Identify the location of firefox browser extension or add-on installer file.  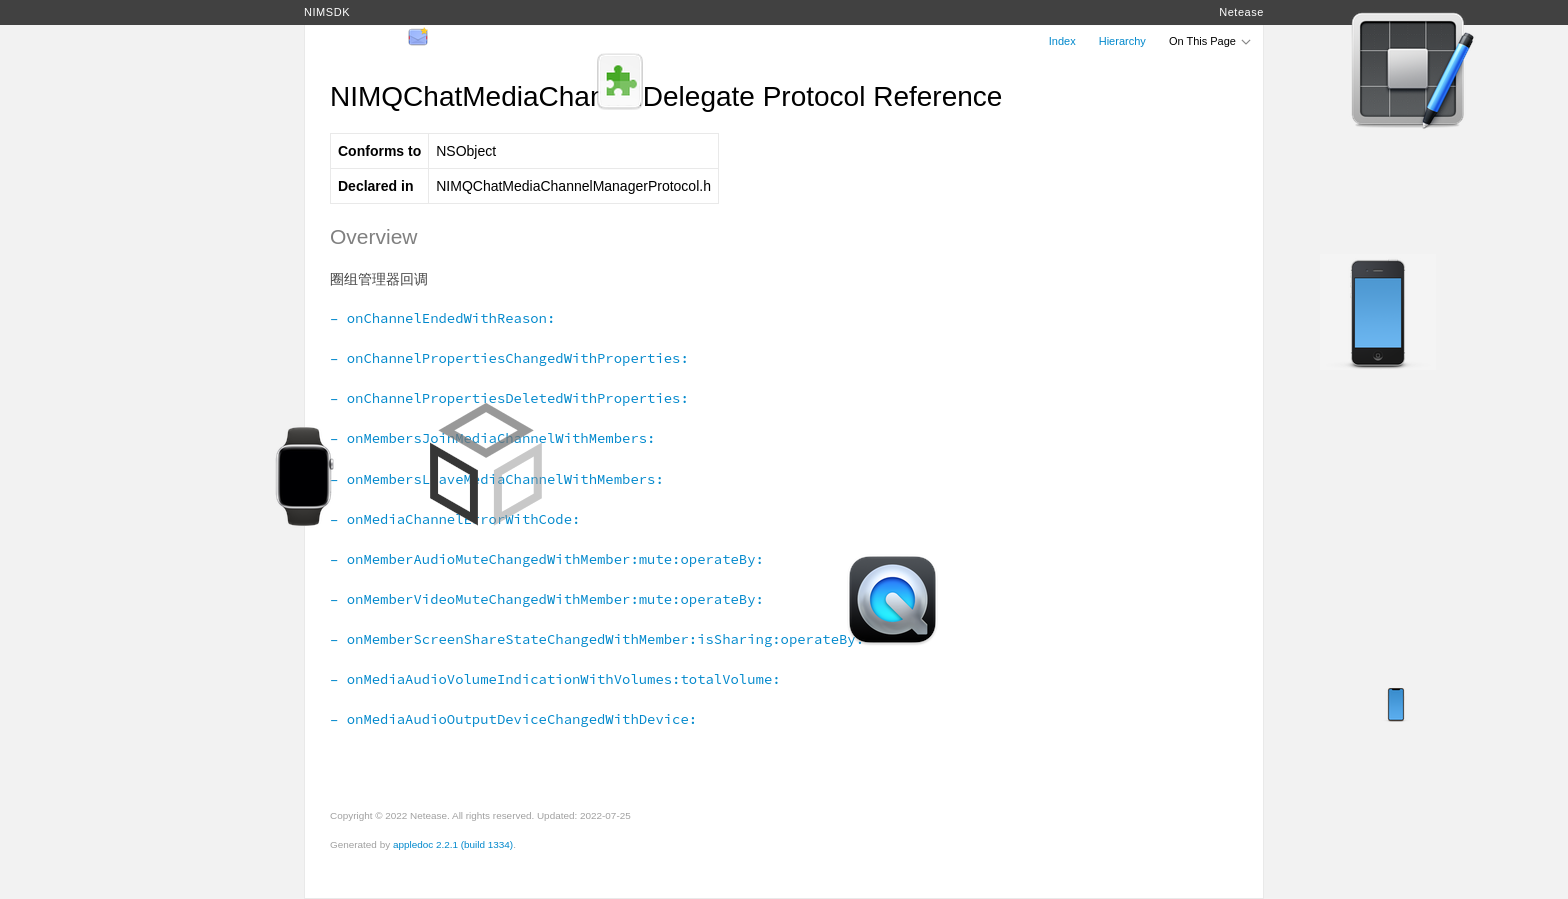
(620, 81).